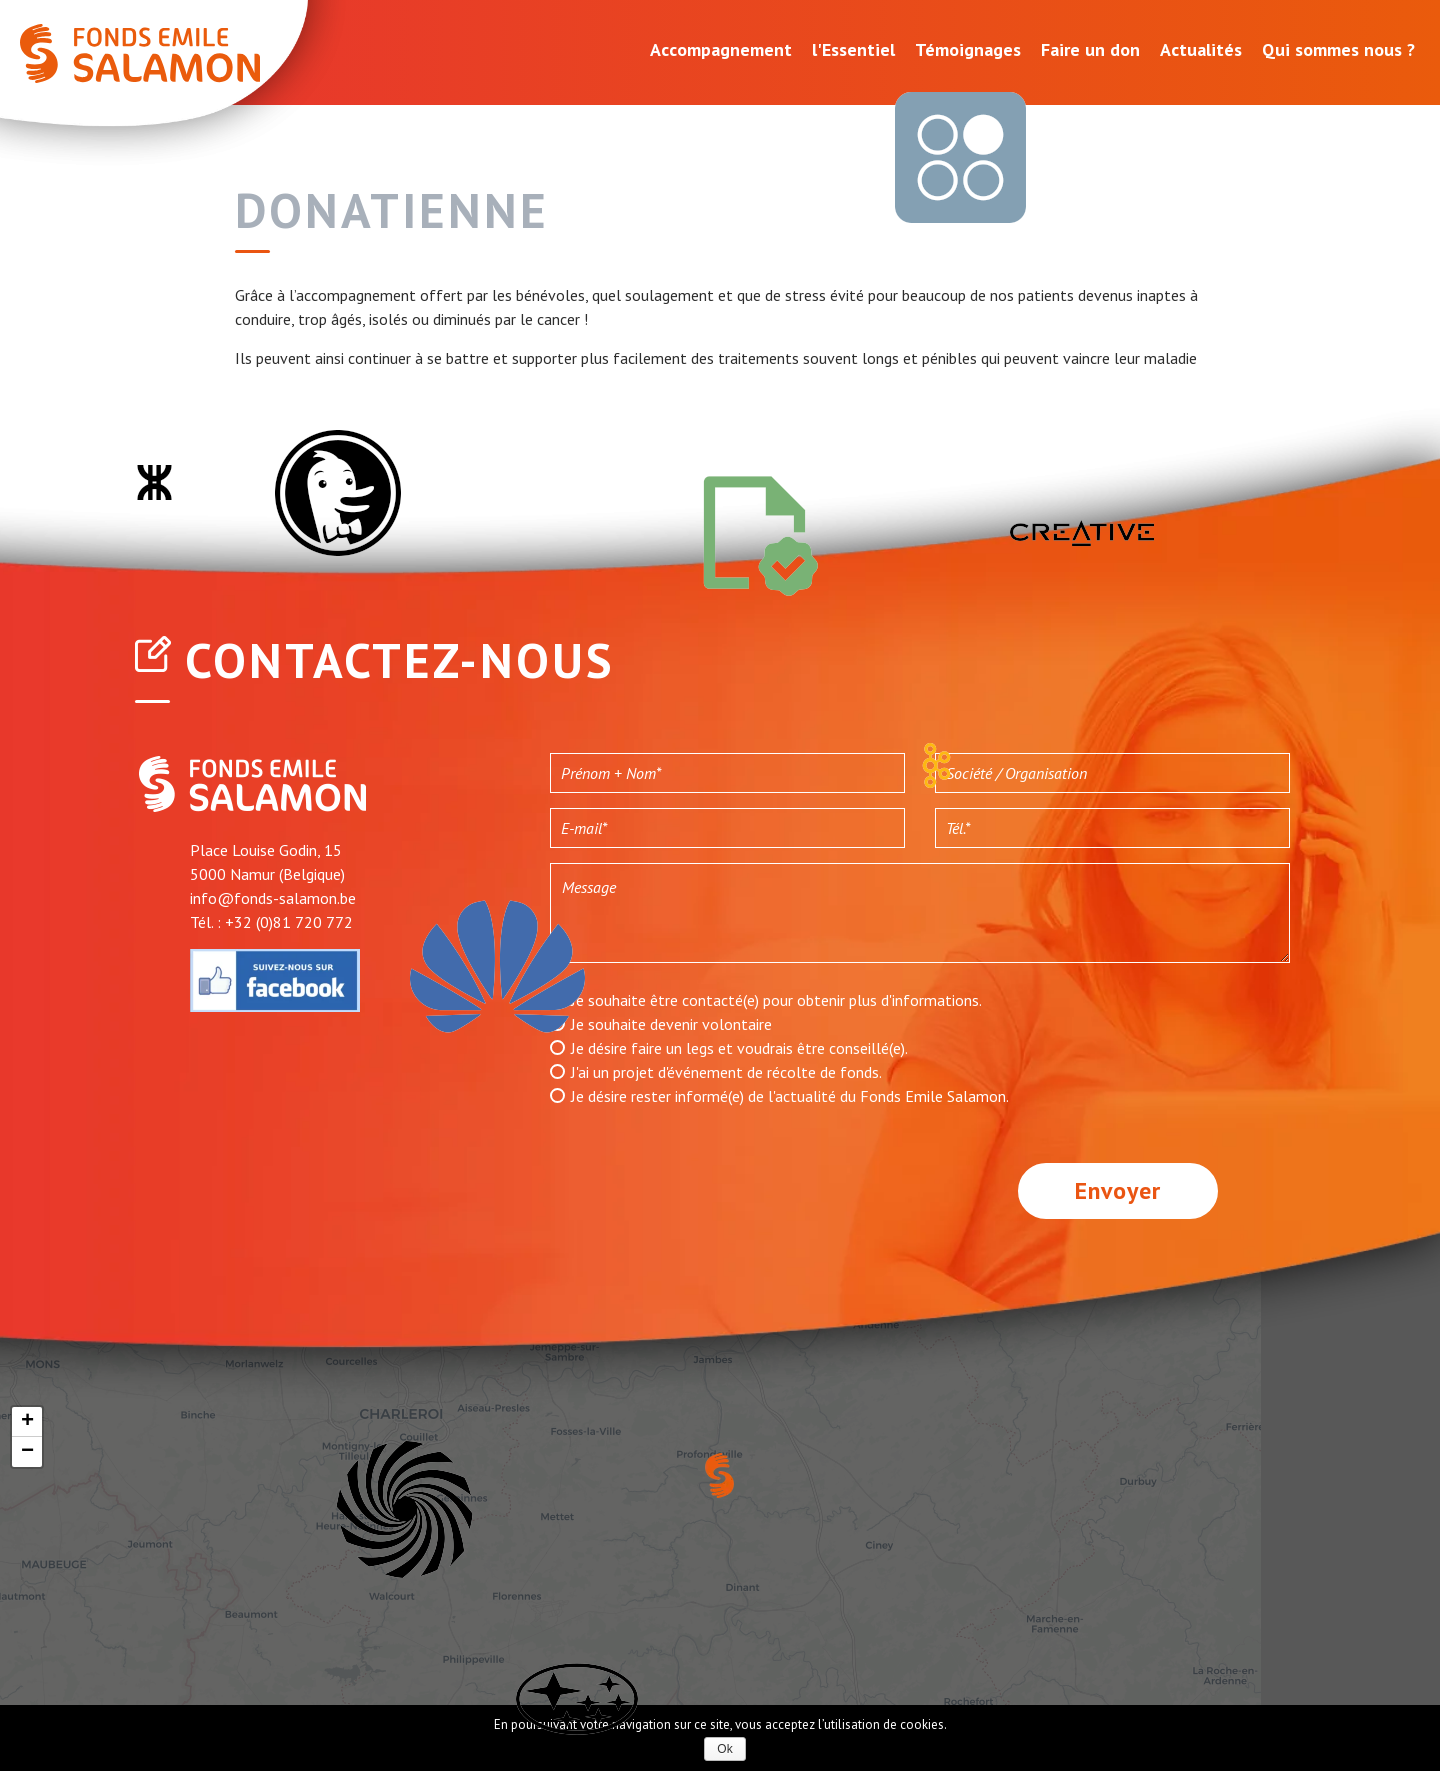  Describe the element at coordinates (754, 532) in the screenshot. I see `view verified contract document` at that location.